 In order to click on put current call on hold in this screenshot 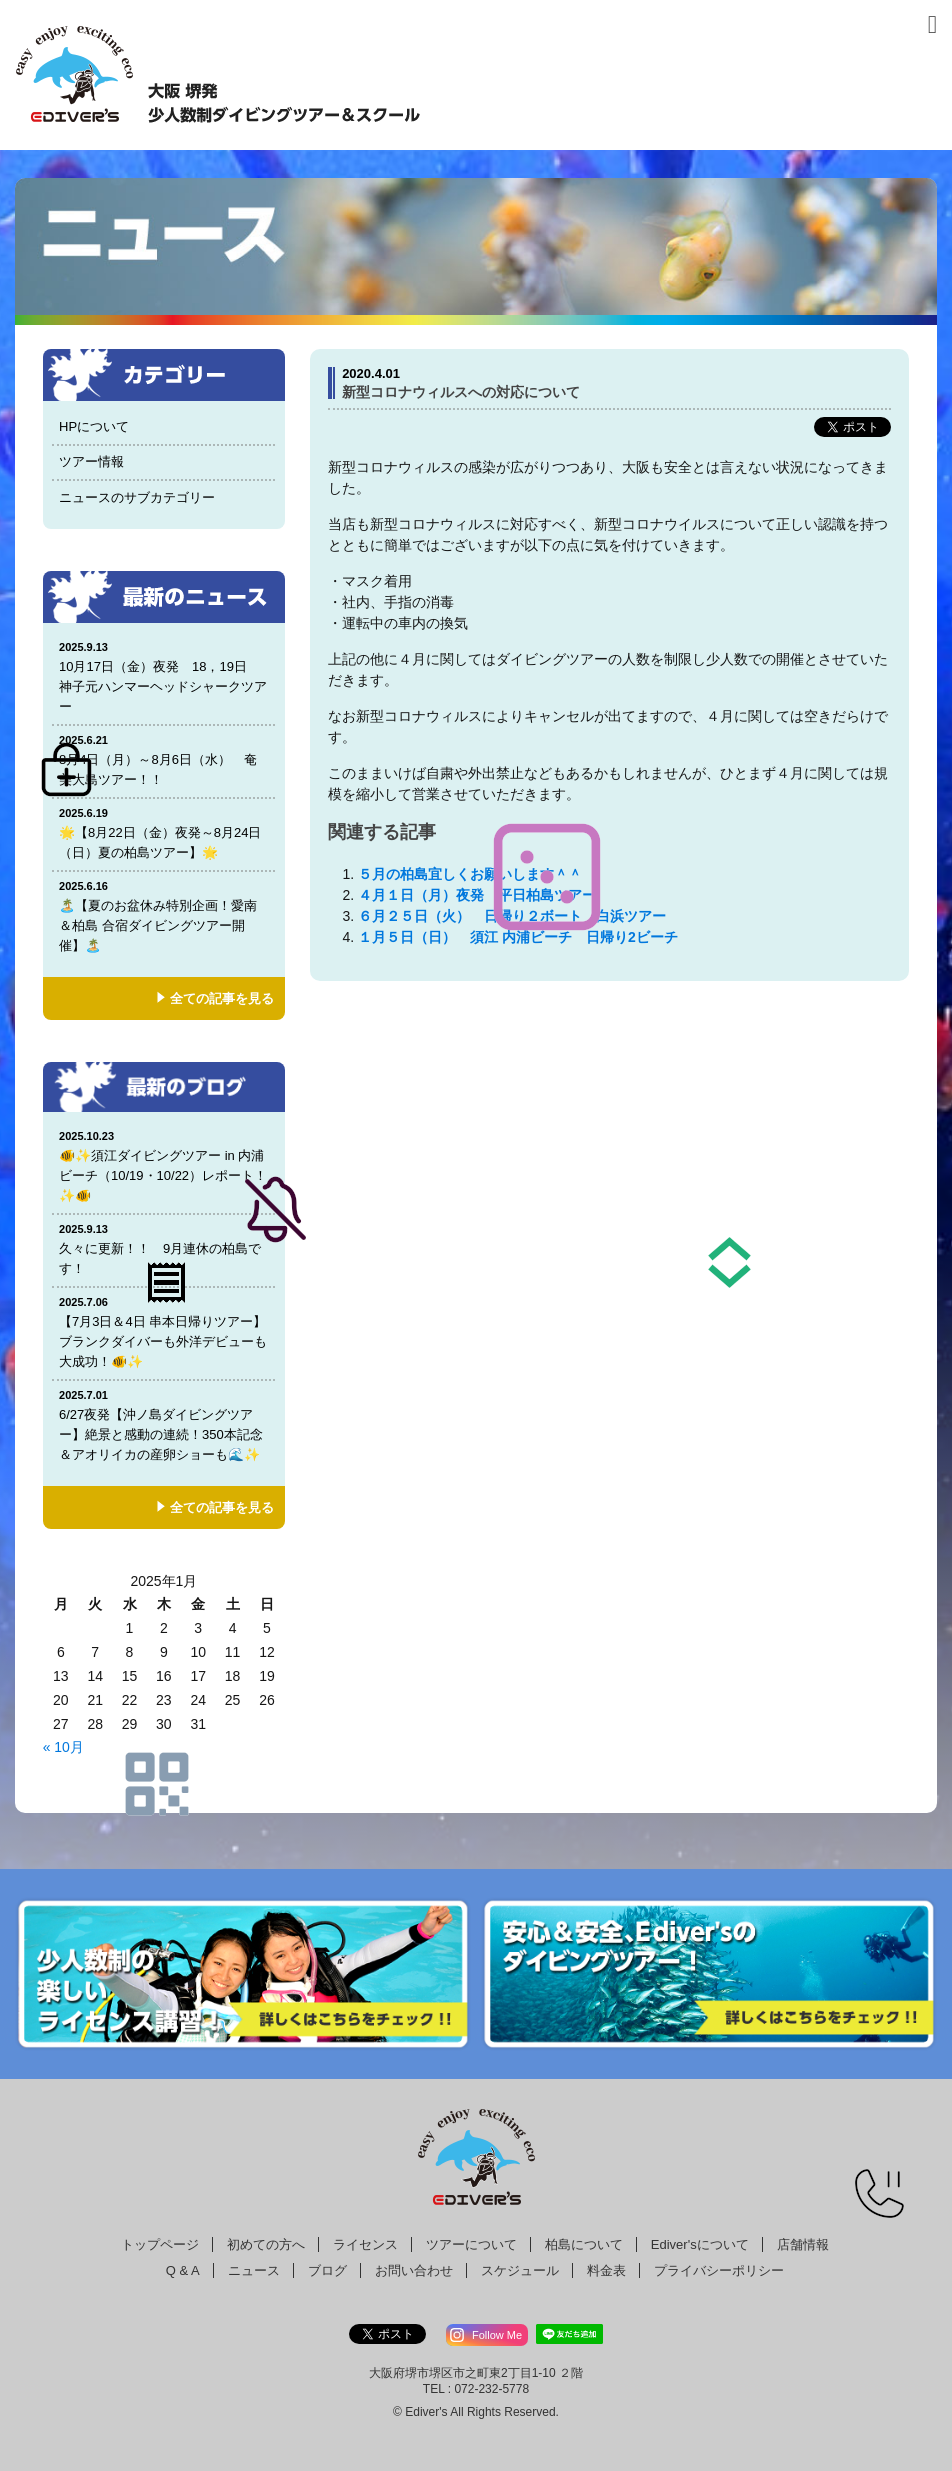, I will do `click(880, 2192)`.